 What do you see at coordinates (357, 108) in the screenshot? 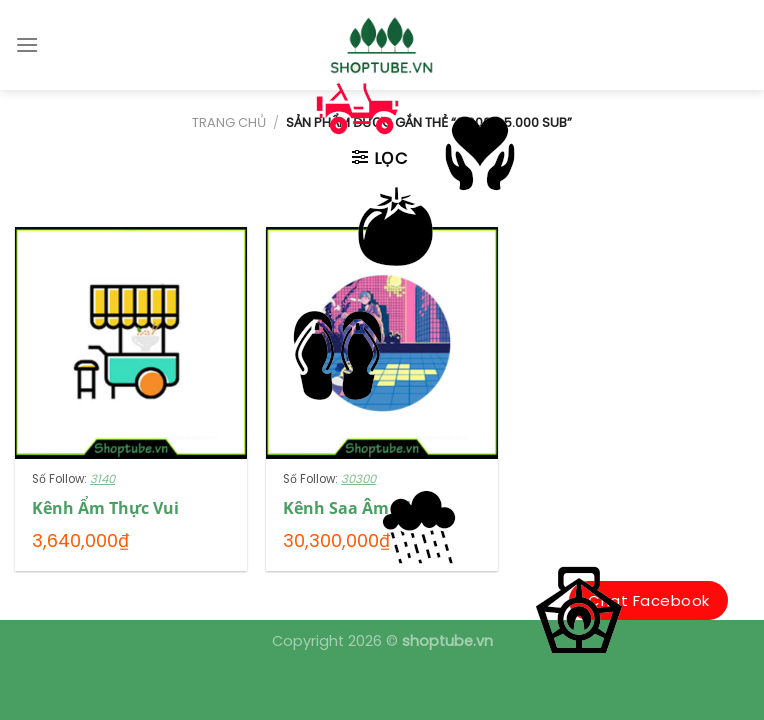
I see `select off-road vehicle type` at bounding box center [357, 108].